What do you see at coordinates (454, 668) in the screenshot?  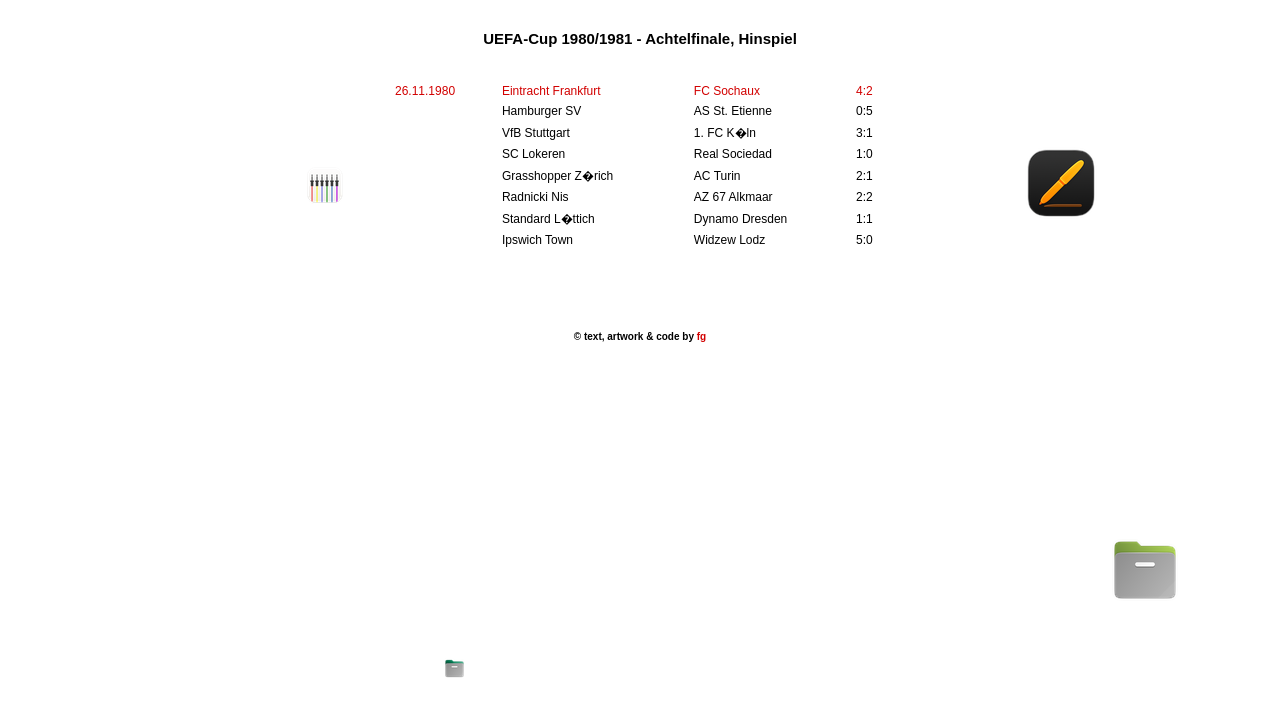 I see `open the file manager application` at bounding box center [454, 668].